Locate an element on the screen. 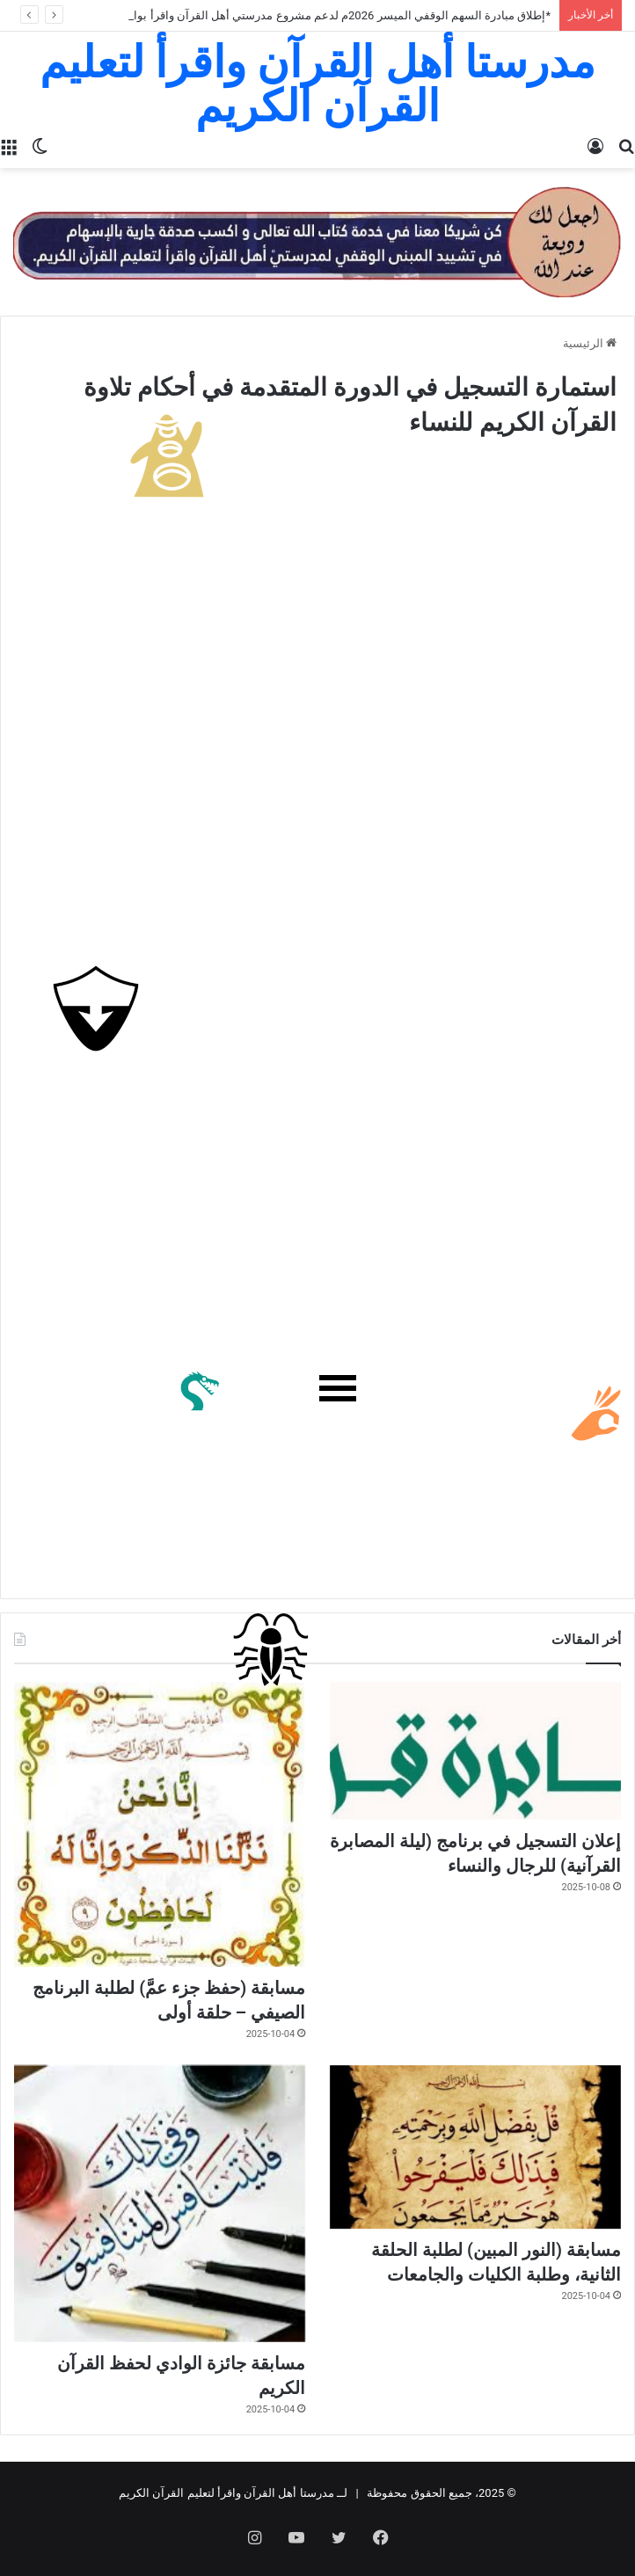 The height and width of the screenshot is (2576, 635). select sea serpent creature in game is located at coordinates (200, 1391).